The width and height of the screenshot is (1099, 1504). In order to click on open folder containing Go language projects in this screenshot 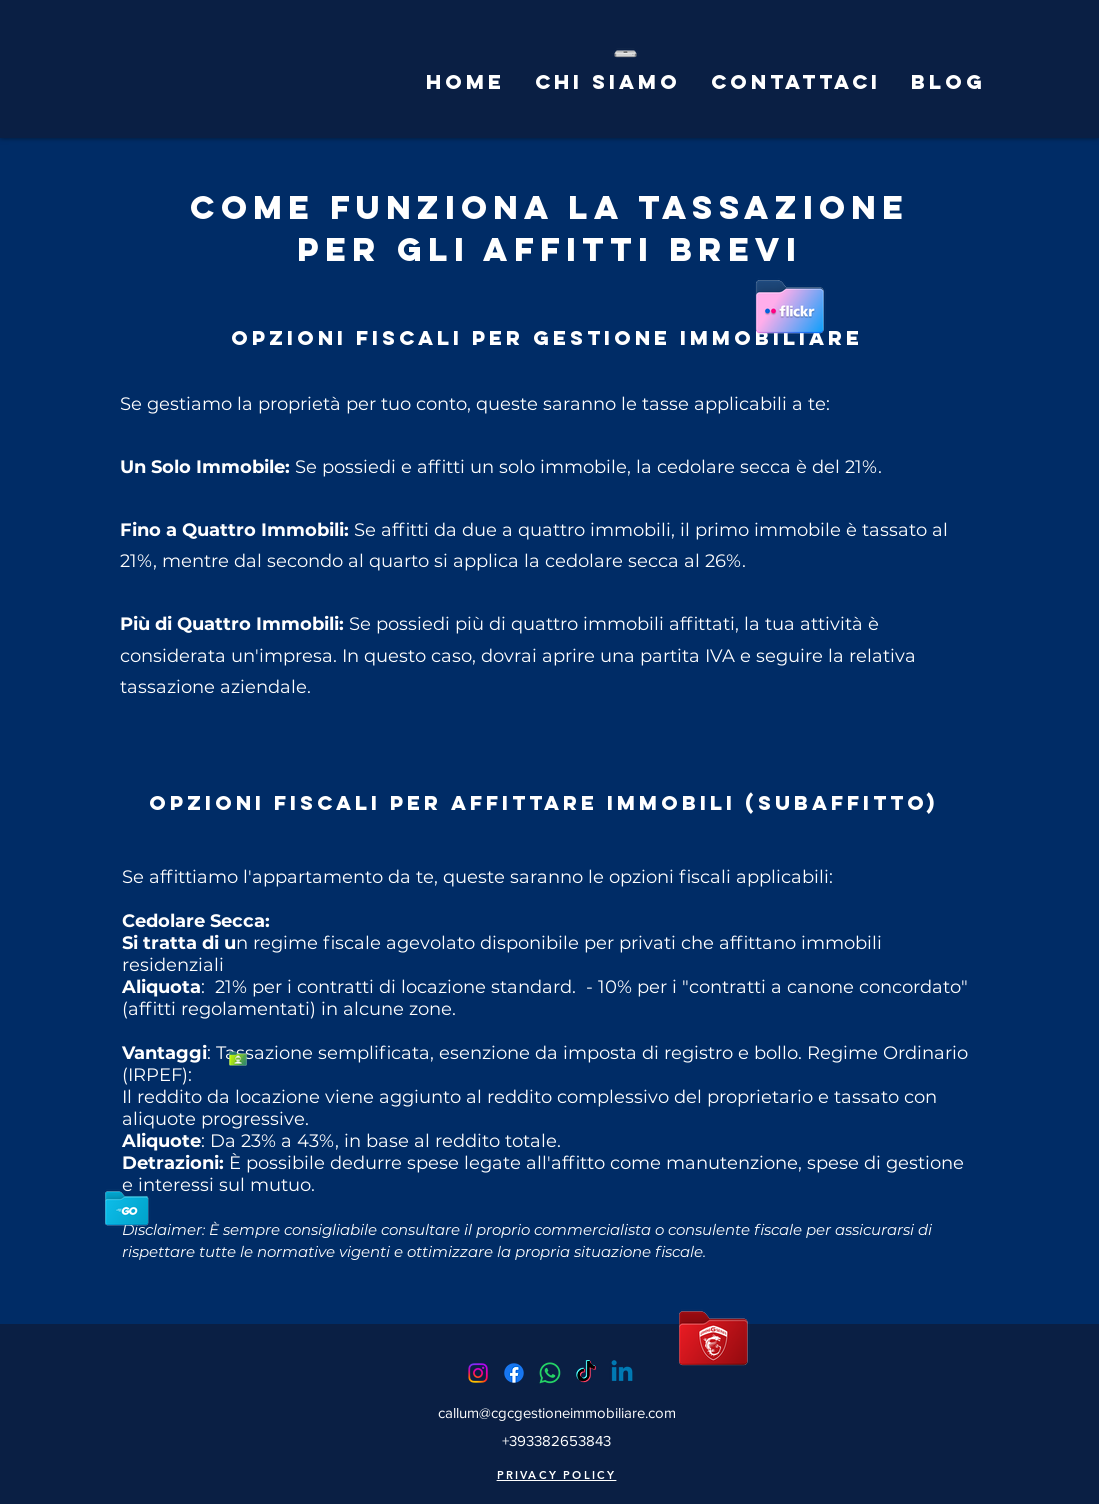, I will do `click(126, 1209)`.